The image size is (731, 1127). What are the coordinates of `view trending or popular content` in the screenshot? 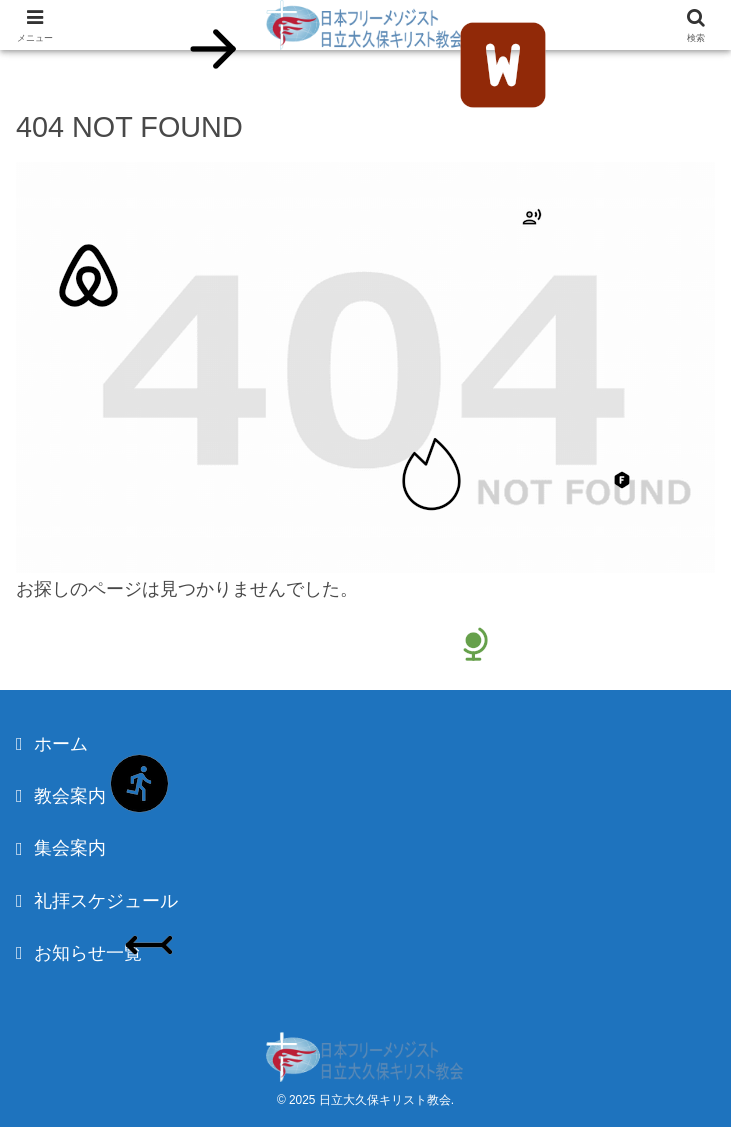 It's located at (431, 475).